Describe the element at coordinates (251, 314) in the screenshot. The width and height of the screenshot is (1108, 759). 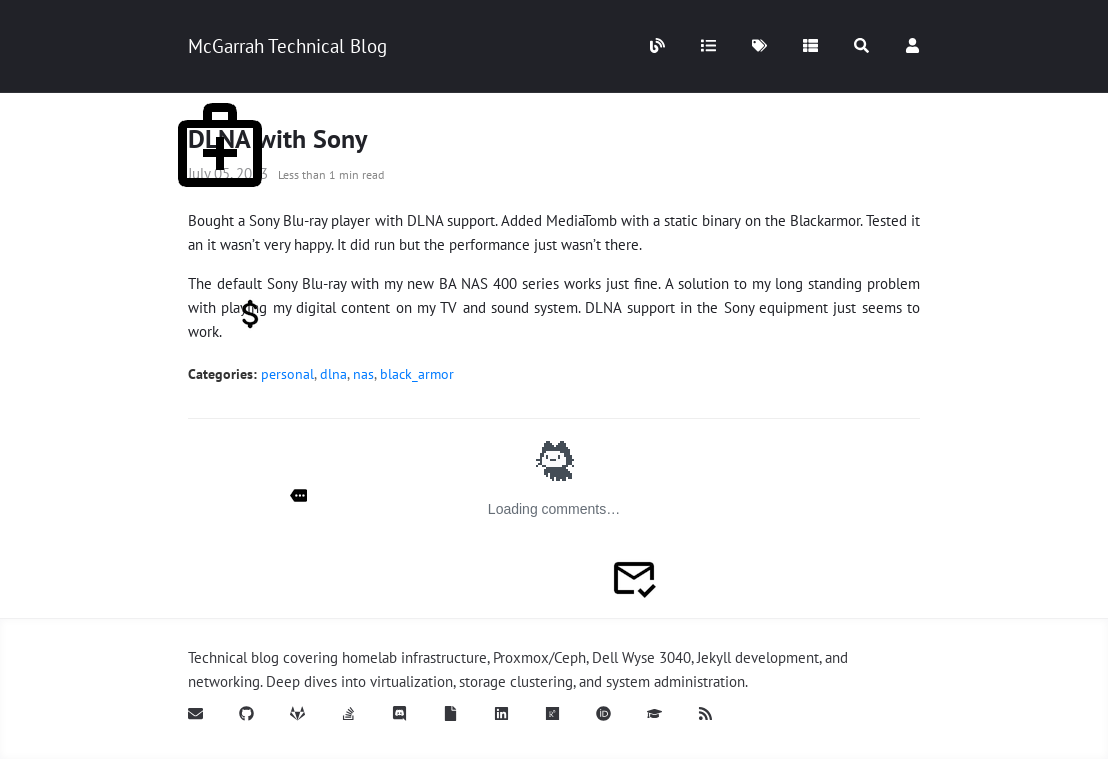
I see `view or manage payment options` at that location.